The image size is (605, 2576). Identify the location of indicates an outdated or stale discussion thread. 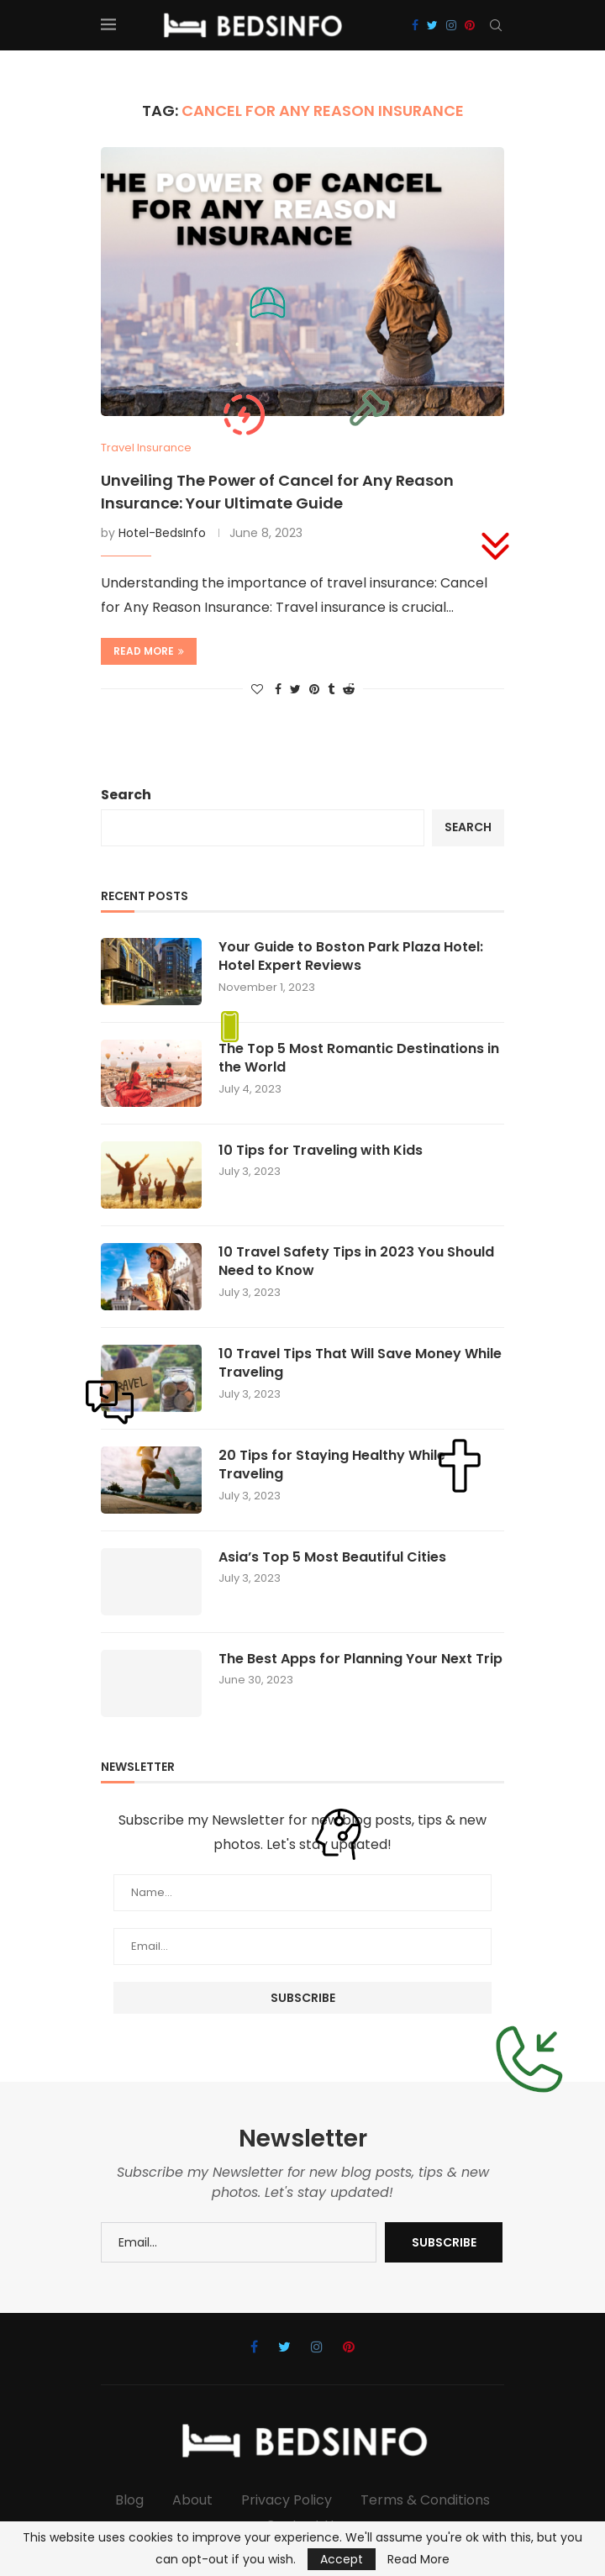
(109, 1402).